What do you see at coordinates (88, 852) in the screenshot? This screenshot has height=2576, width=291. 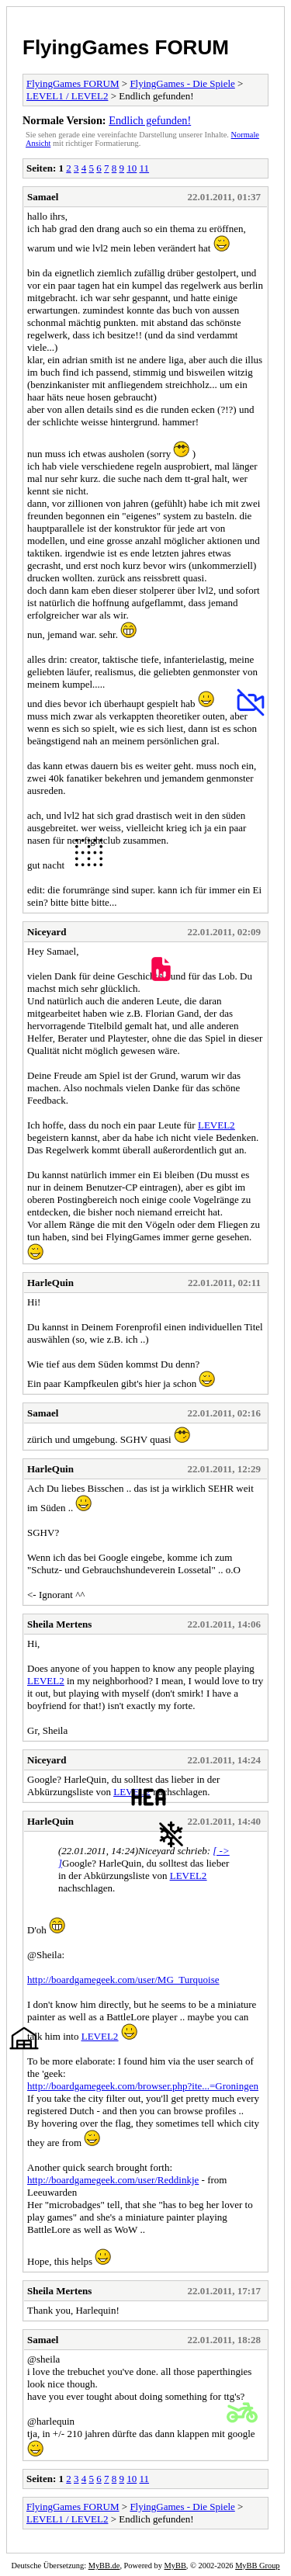 I see `remove all borders from selected element` at bounding box center [88, 852].